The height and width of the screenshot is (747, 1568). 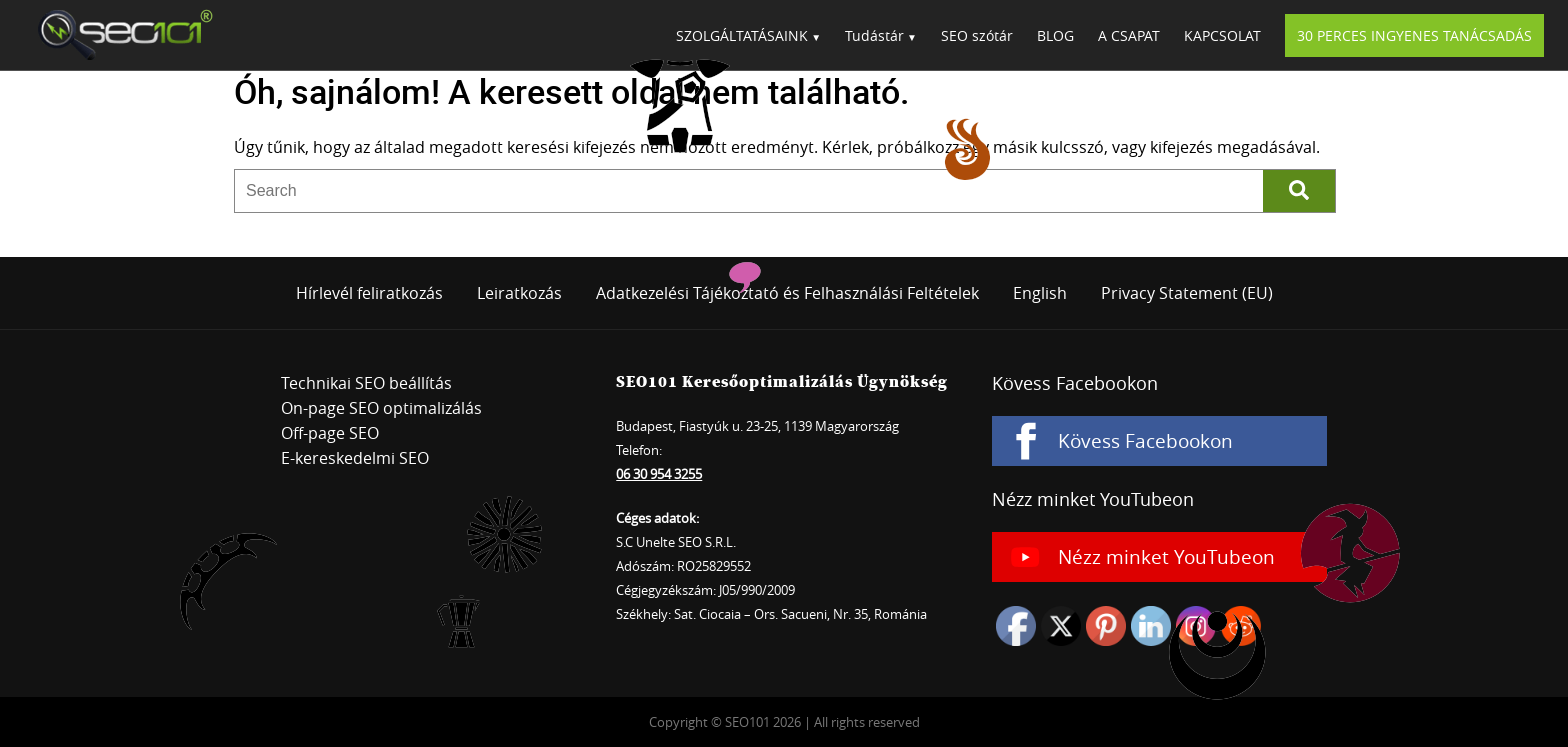 What do you see at coordinates (1350, 553) in the screenshot?
I see `witch character or Halloween-themed game element` at bounding box center [1350, 553].